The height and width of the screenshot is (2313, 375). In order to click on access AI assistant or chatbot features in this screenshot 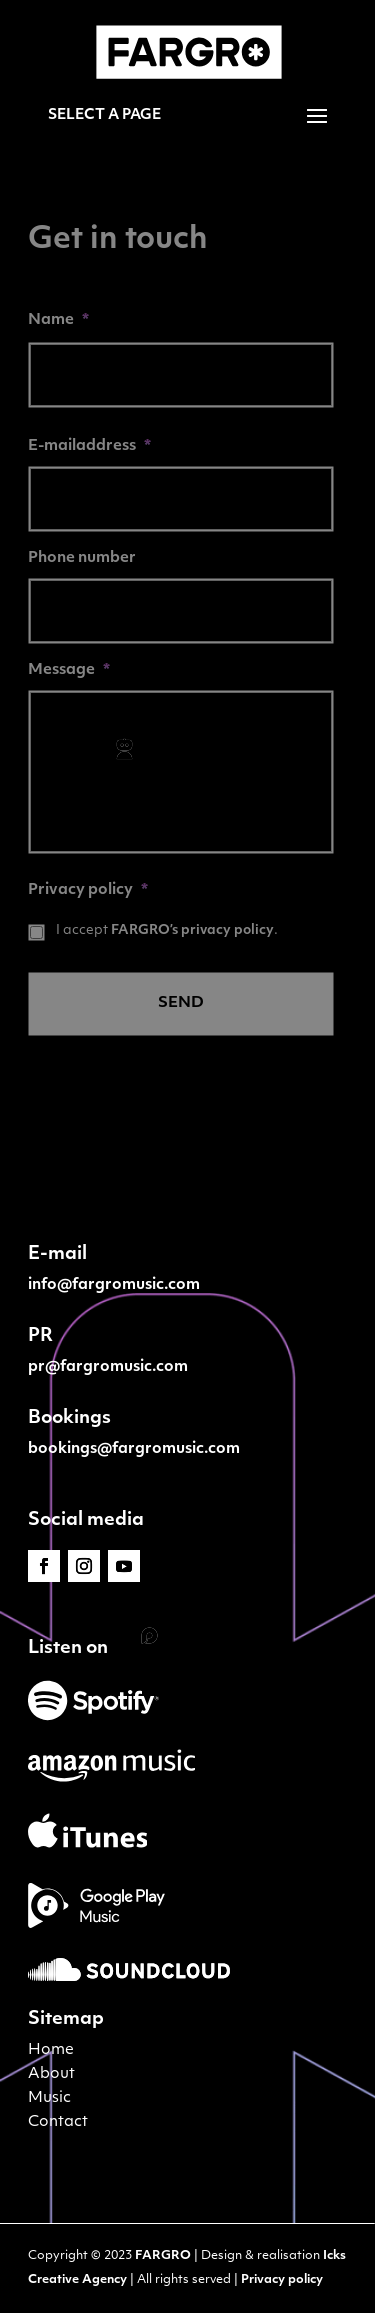, I will do `click(124, 749)`.